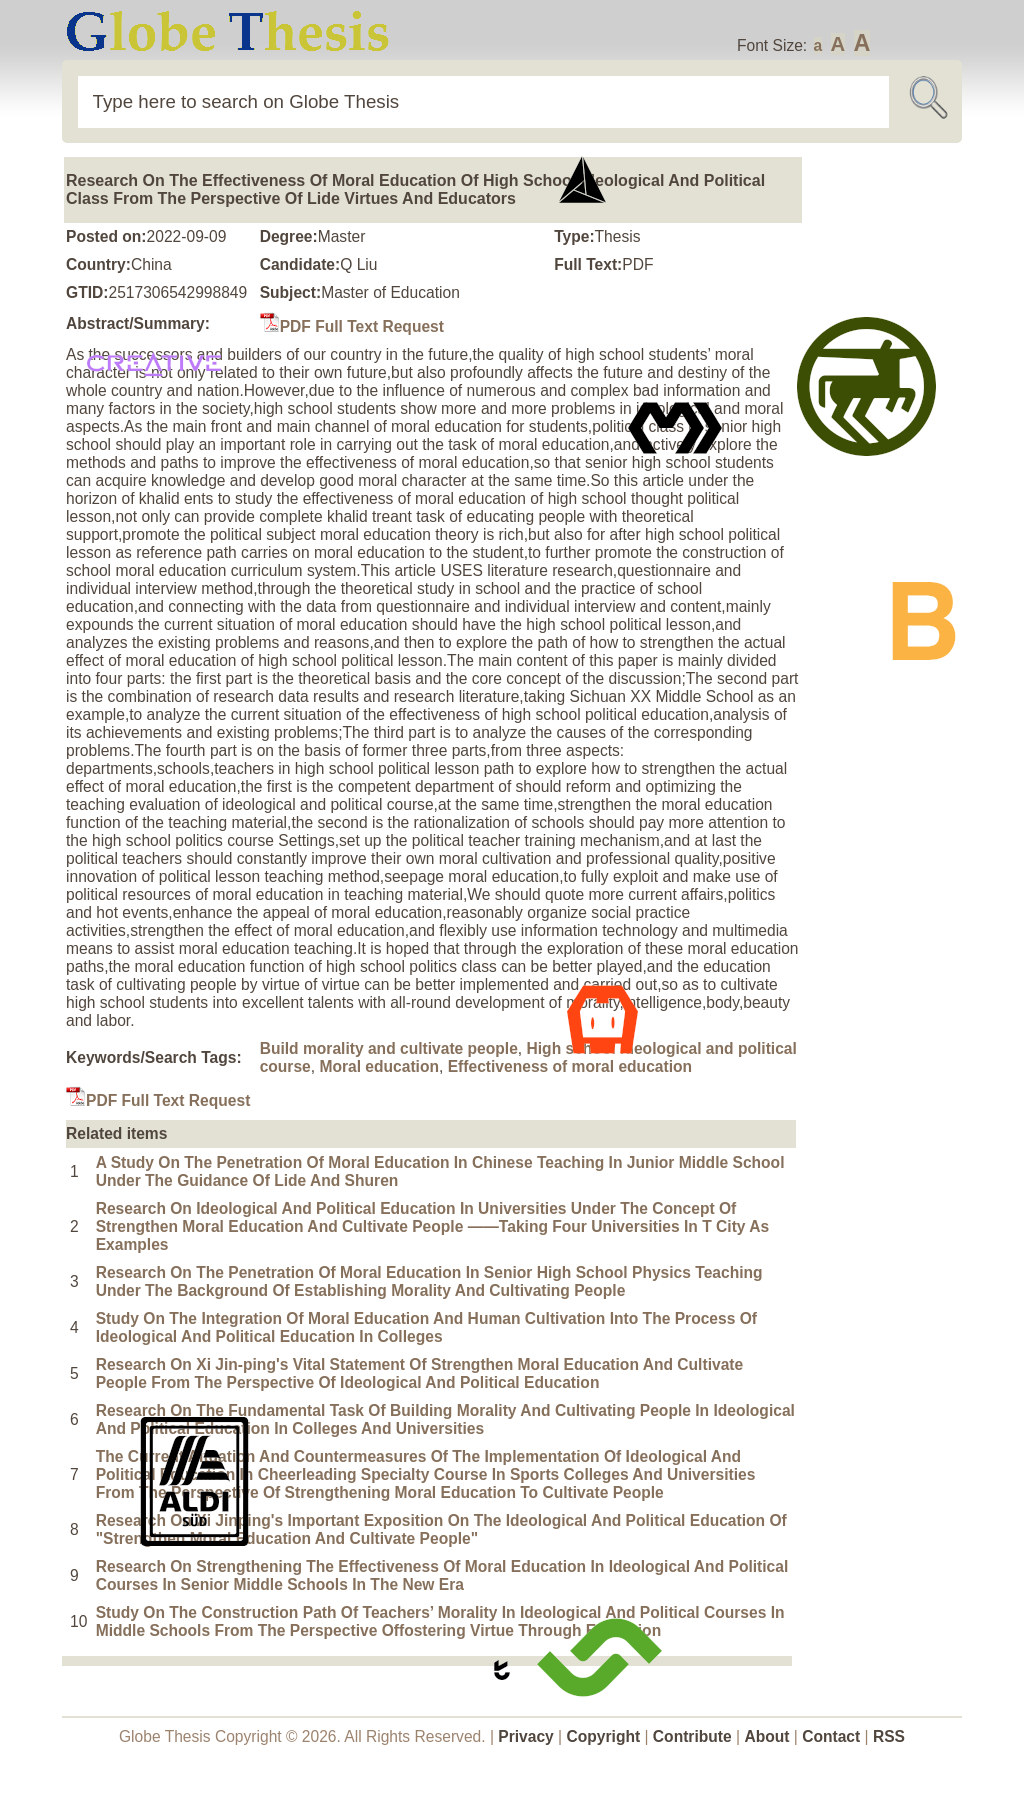  Describe the element at coordinates (675, 428) in the screenshot. I see `marko javascript framework logo` at that location.